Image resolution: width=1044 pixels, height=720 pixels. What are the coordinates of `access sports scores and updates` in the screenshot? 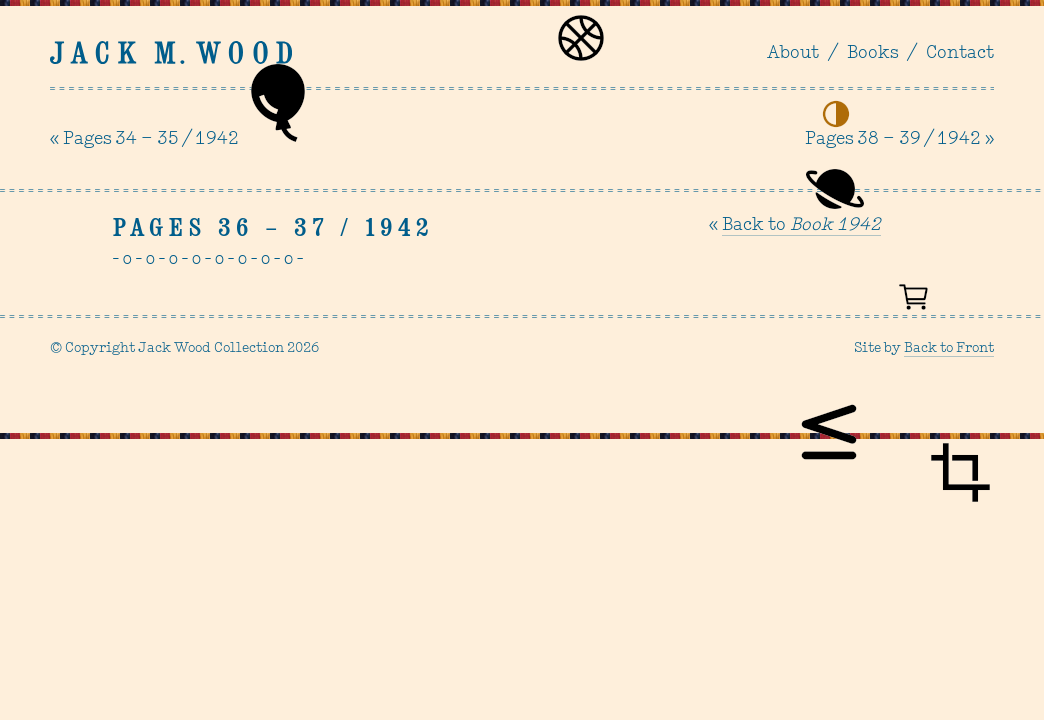 It's located at (581, 38).